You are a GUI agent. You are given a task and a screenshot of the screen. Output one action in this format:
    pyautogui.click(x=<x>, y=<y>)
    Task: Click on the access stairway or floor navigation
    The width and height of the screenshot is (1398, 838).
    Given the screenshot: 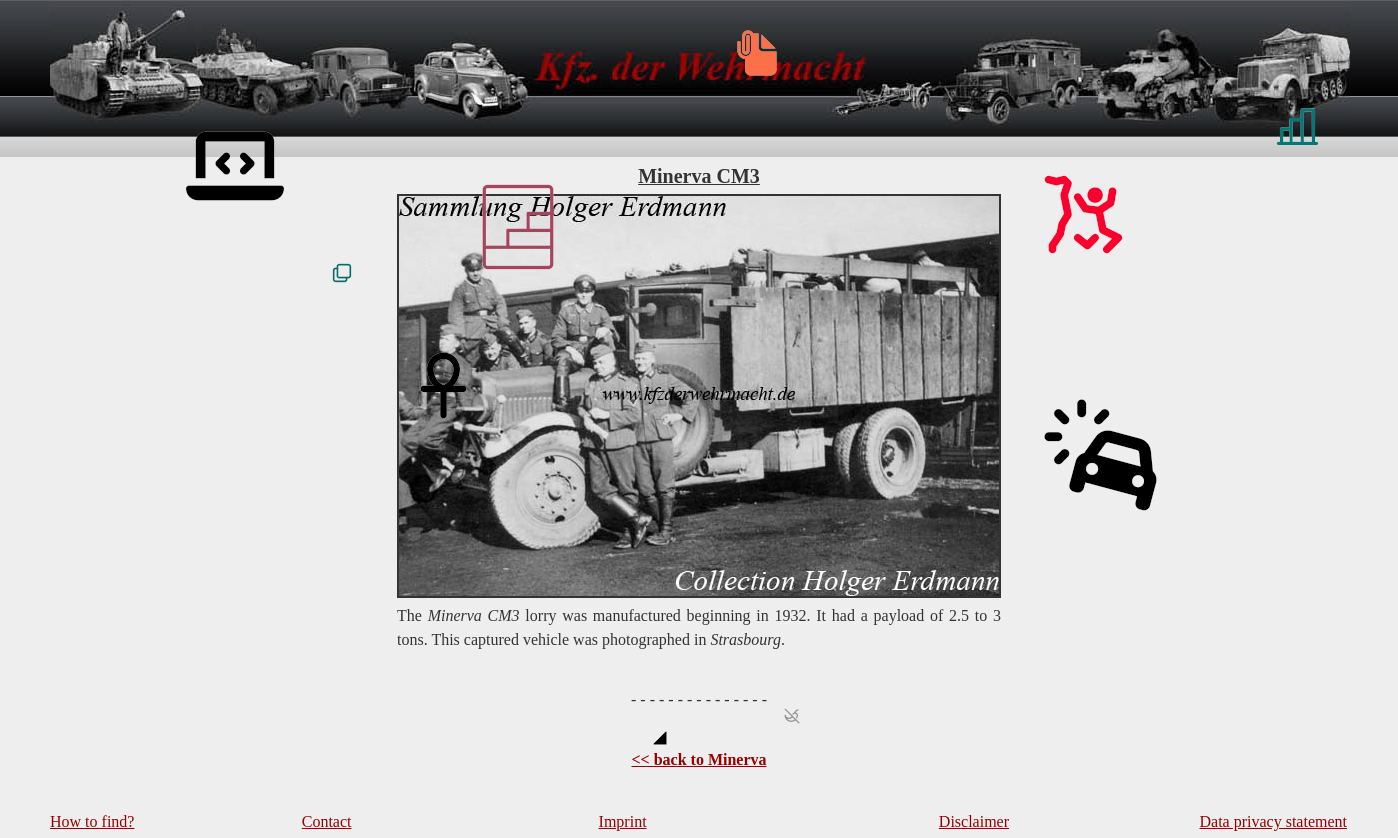 What is the action you would take?
    pyautogui.click(x=518, y=227)
    